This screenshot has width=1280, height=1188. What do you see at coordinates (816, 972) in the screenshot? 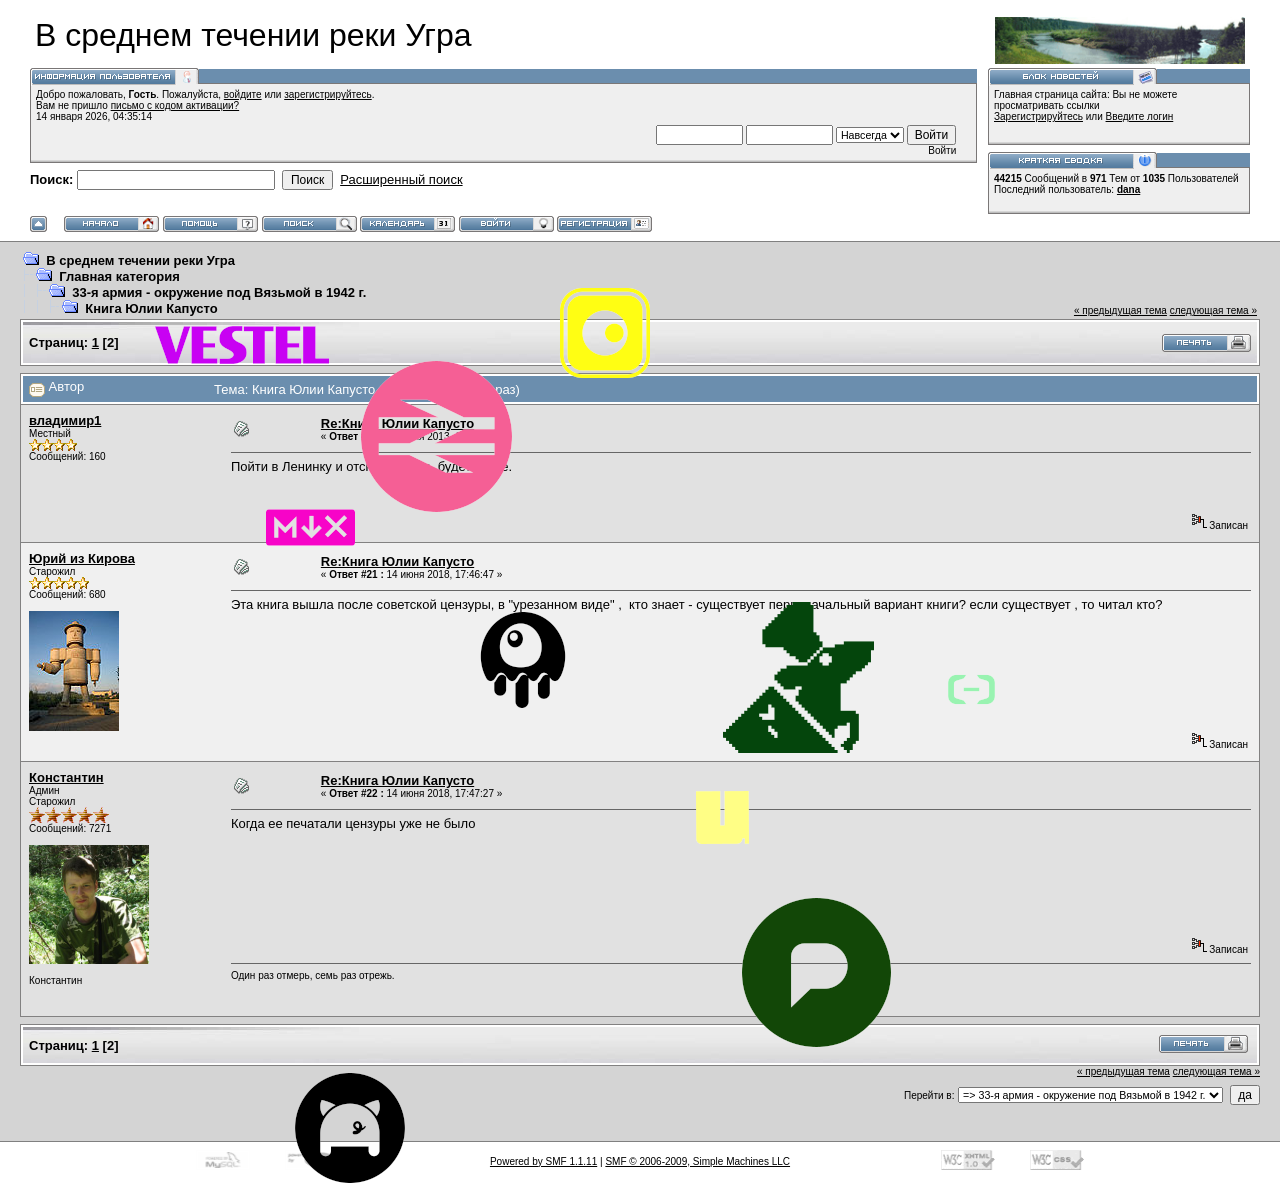
I see `open the Pixelfed app` at bounding box center [816, 972].